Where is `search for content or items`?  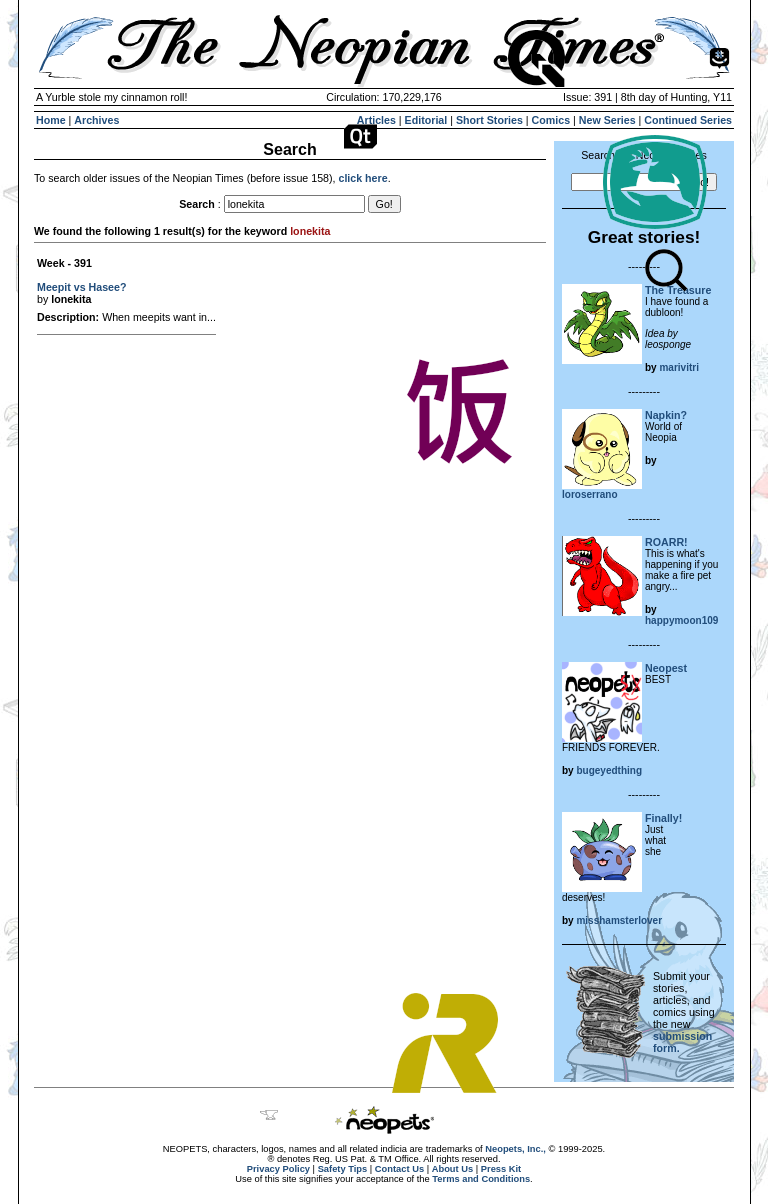
search for content or items is located at coordinates (666, 270).